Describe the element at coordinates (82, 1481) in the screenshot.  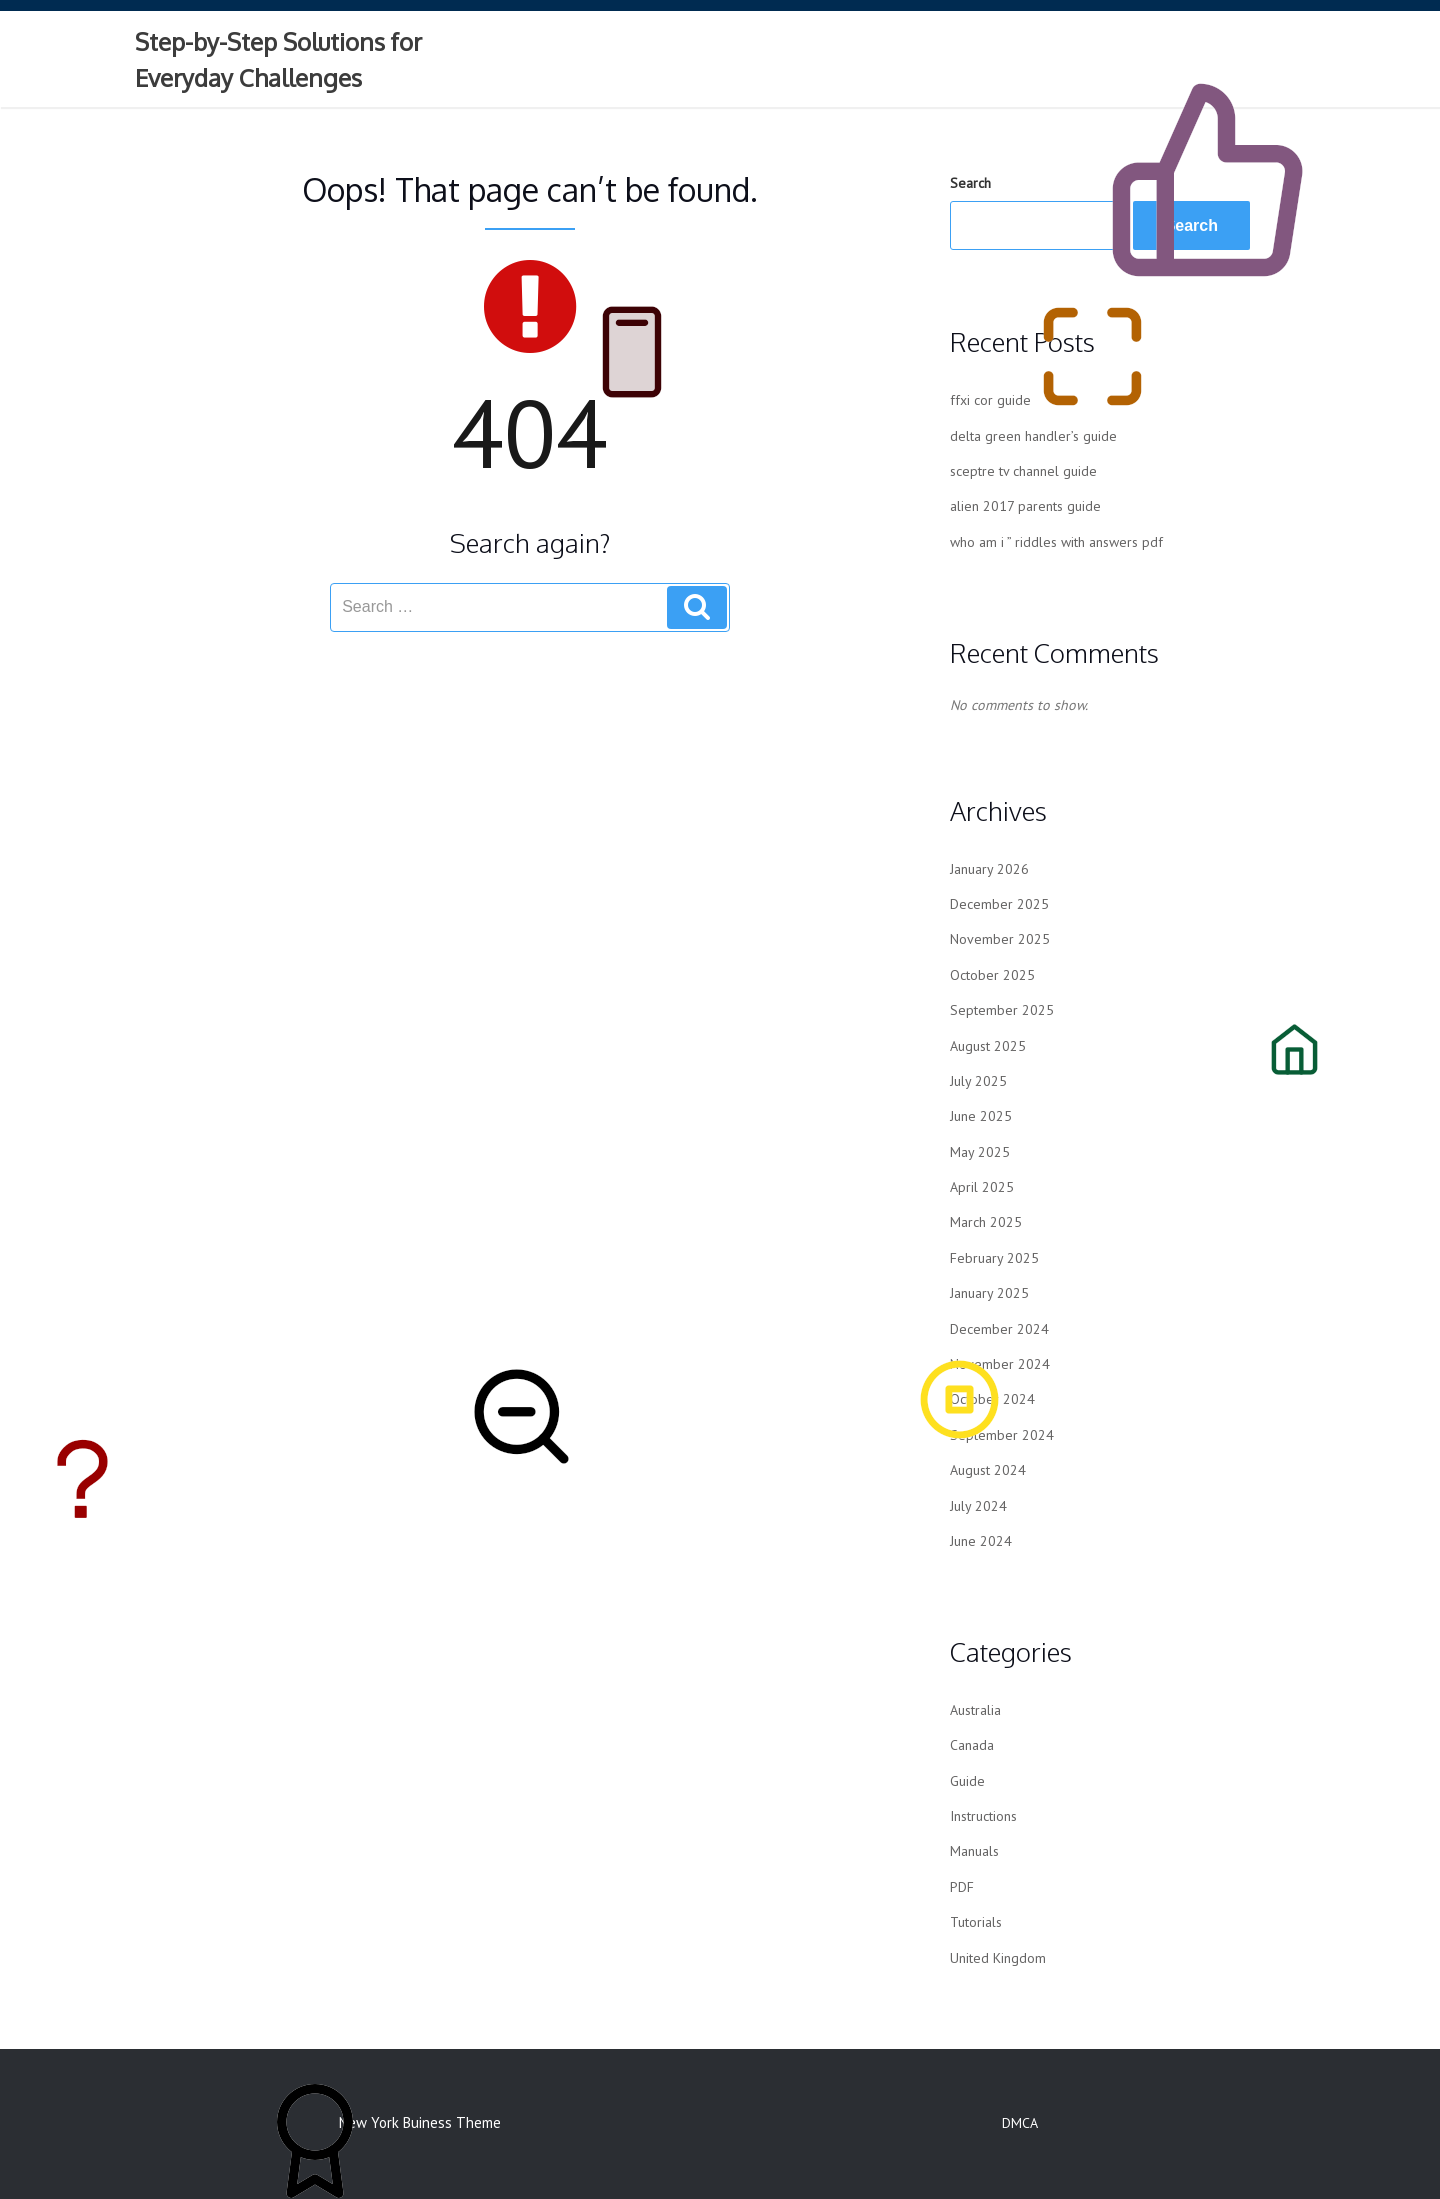
I see `access help or support resources` at that location.